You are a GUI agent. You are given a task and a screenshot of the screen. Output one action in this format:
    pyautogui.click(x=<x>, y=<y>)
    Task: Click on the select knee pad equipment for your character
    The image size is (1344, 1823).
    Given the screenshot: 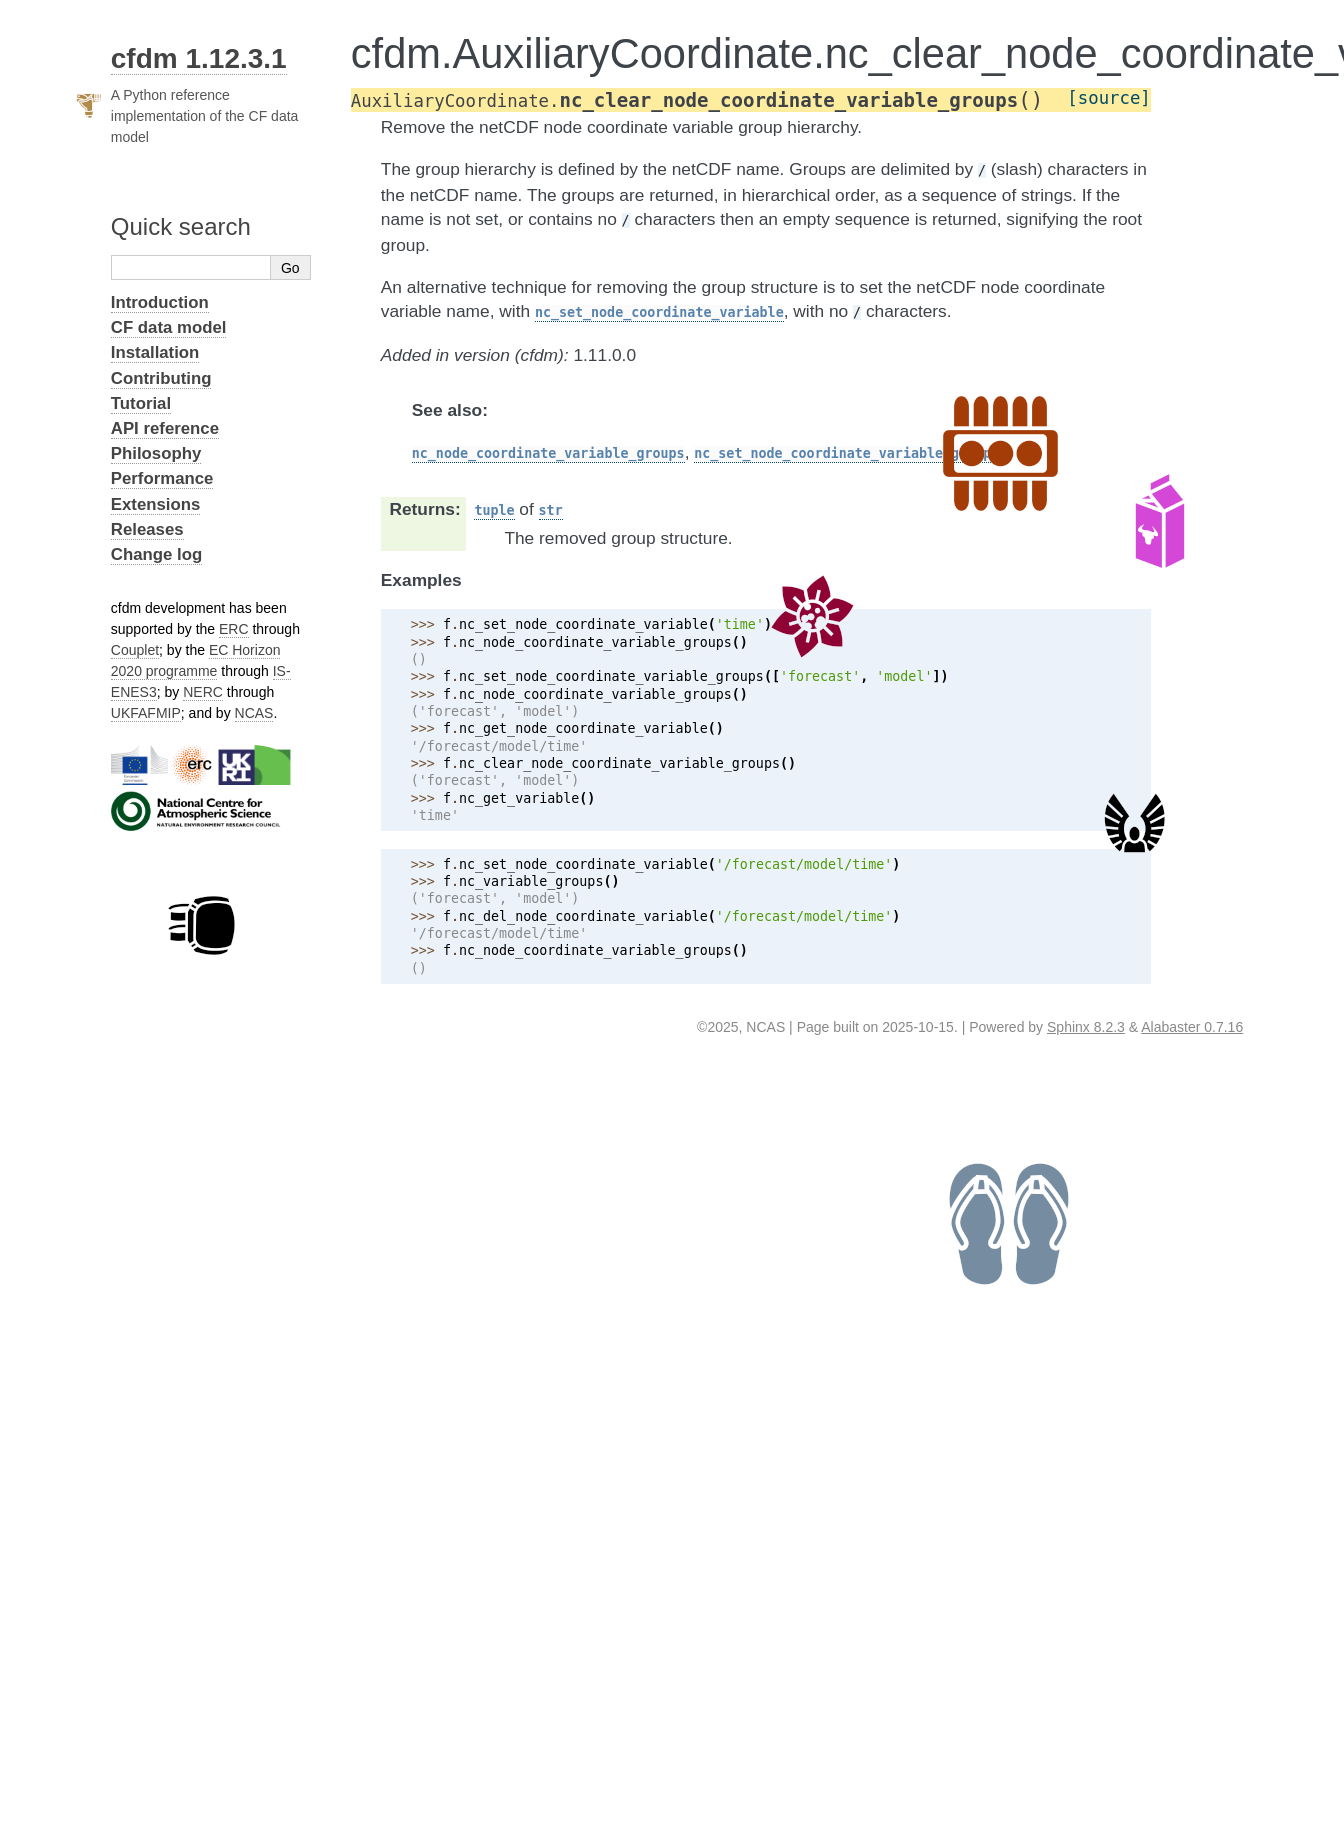 What is the action you would take?
    pyautogui.click(x=201, y=925)
    